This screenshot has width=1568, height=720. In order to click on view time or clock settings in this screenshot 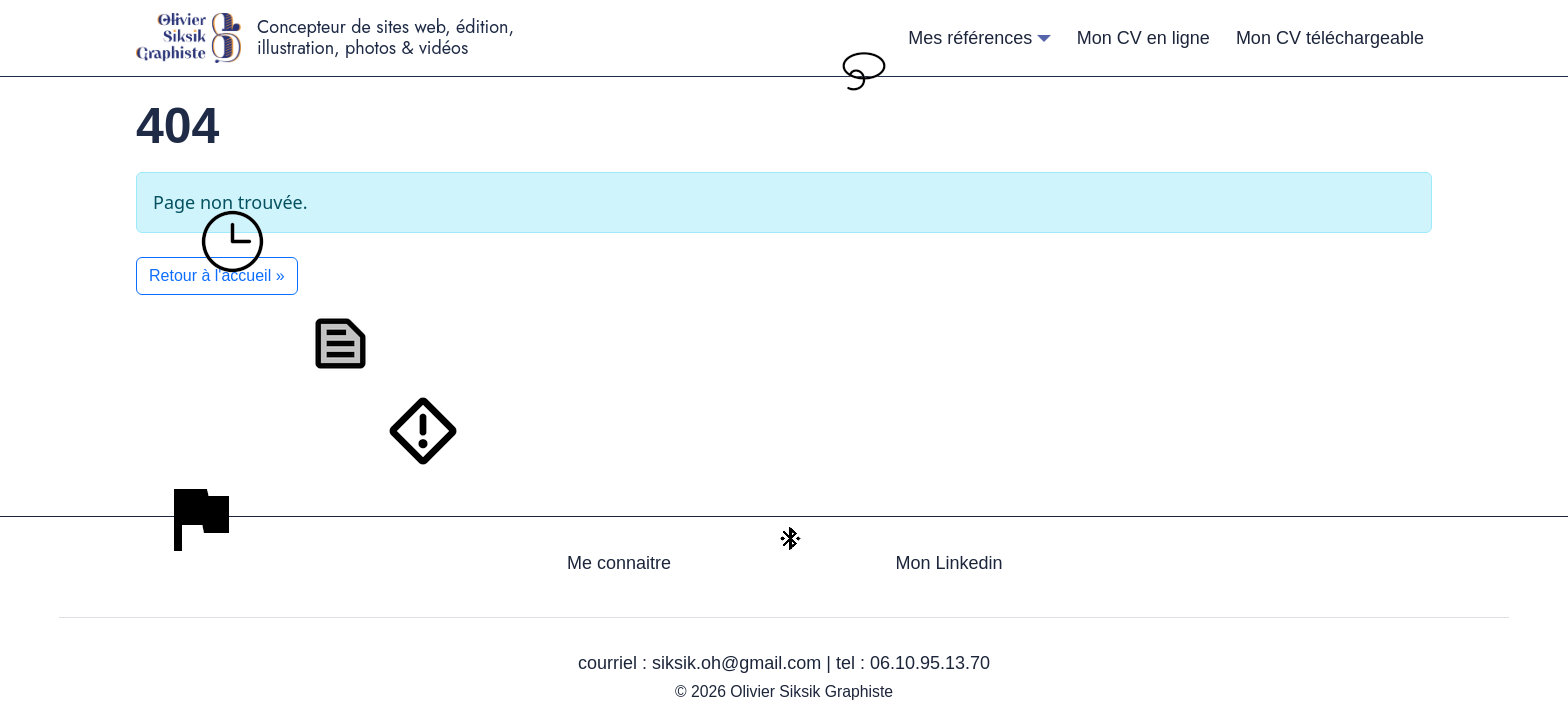, I will do `click(232, 241)`.